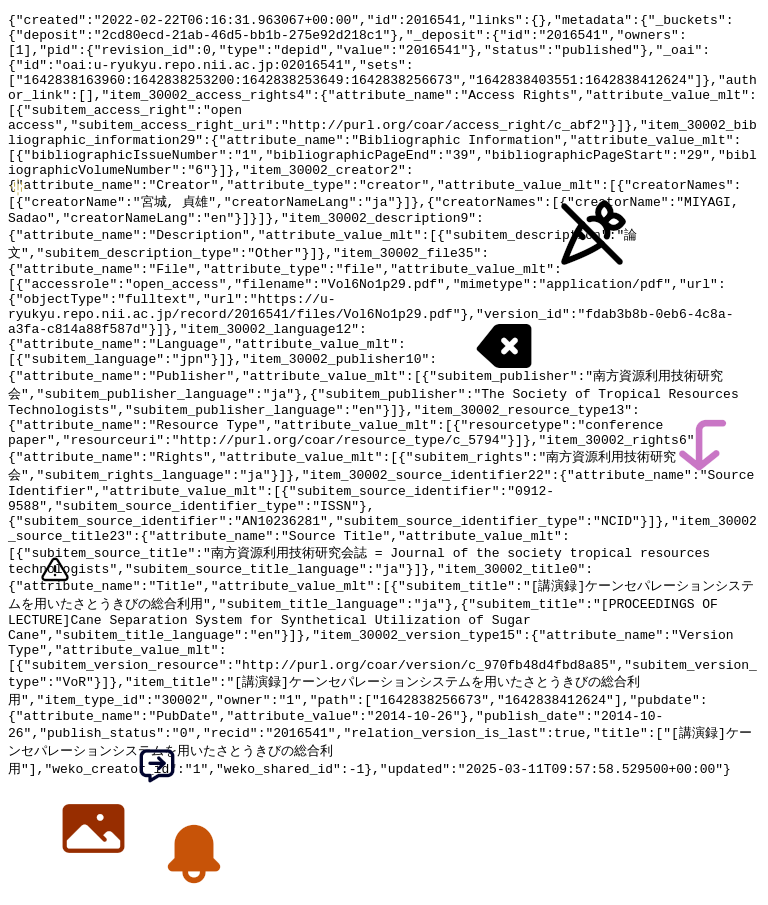 This screenshot has height=905, width=768. What do you see at coordinates (504, 346) in the screenshot?
I see `delete the previous character` at bounding box center [504, 346].